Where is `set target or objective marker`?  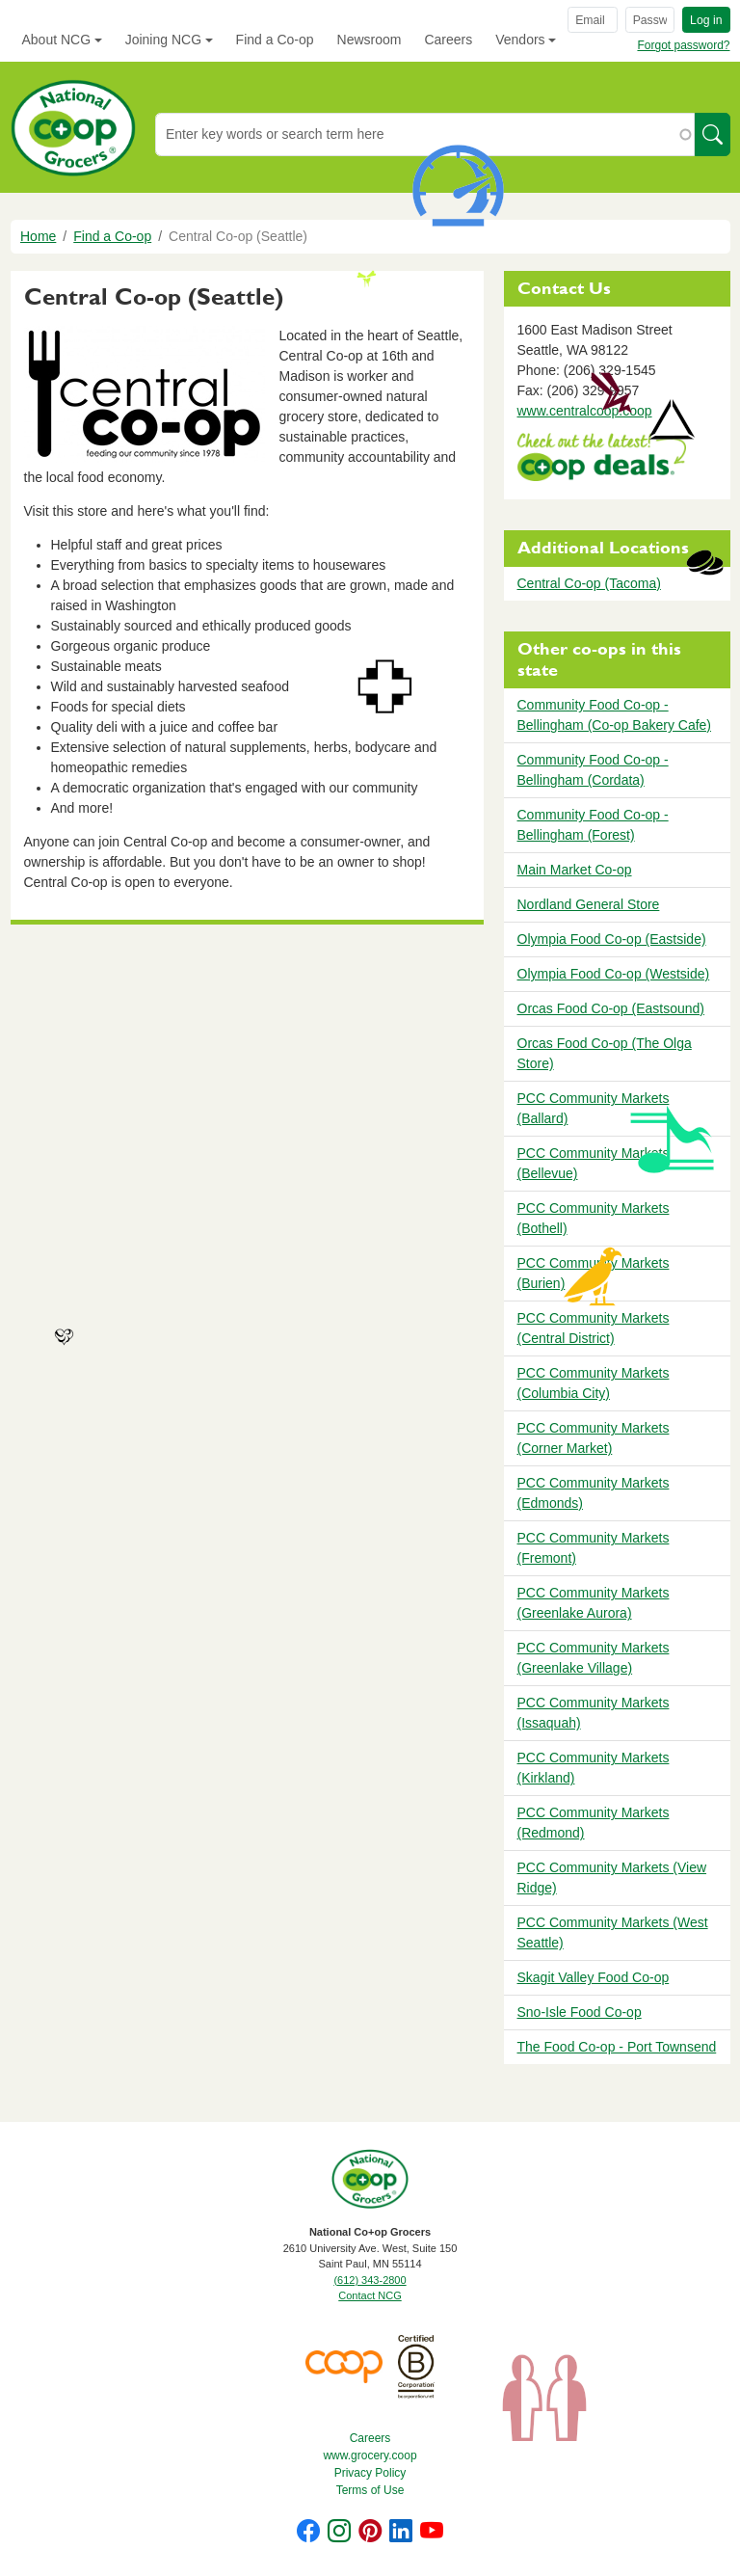
set target or objective marker is located at coordinates (672, 418).